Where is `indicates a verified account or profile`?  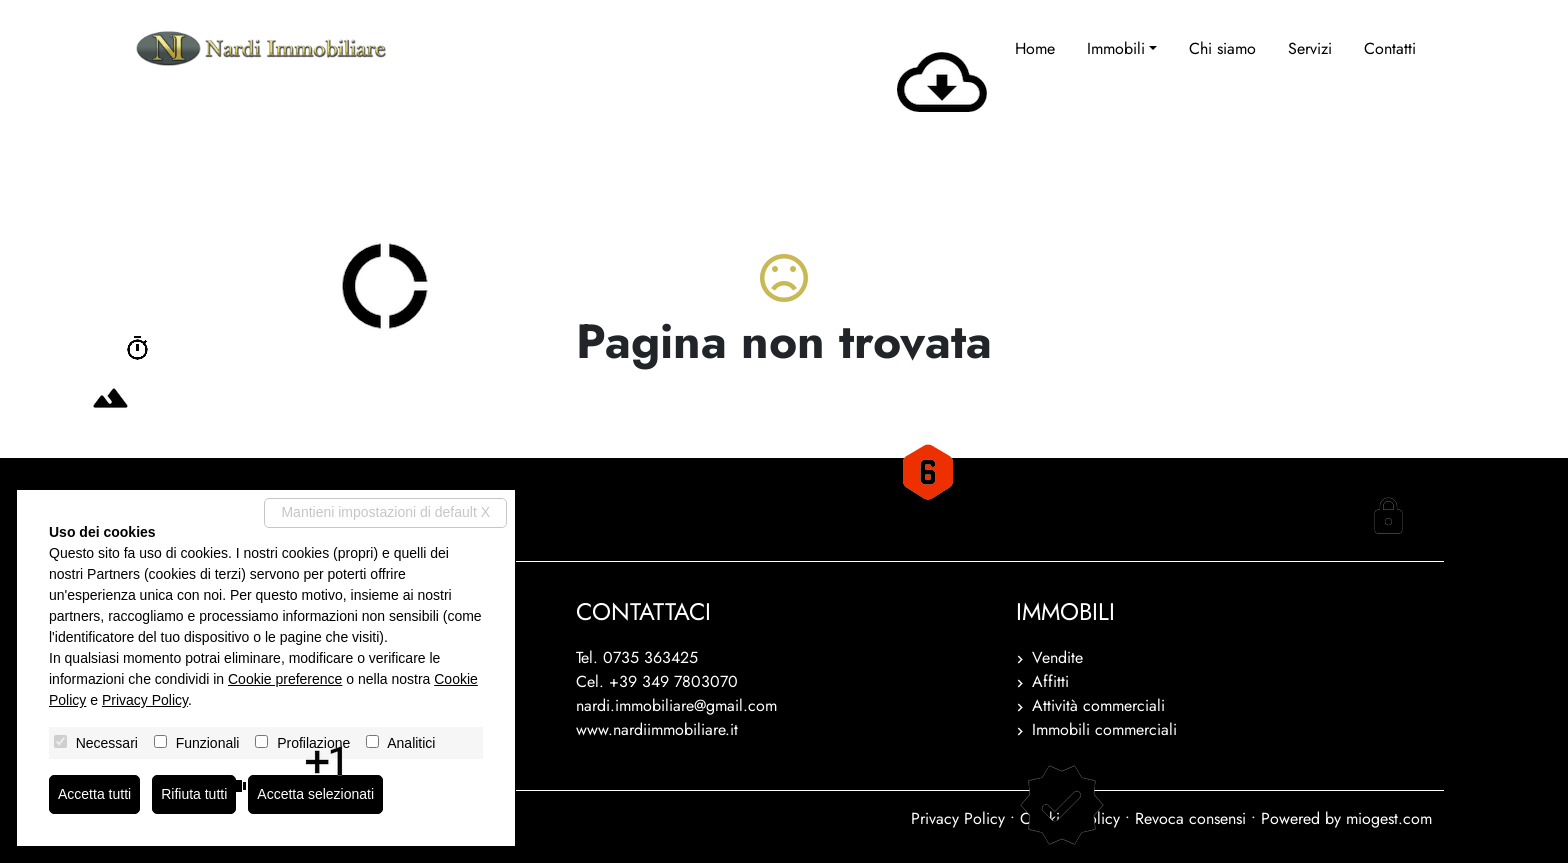
indicates a verified account or profile is located at coordinates (1062, 805).